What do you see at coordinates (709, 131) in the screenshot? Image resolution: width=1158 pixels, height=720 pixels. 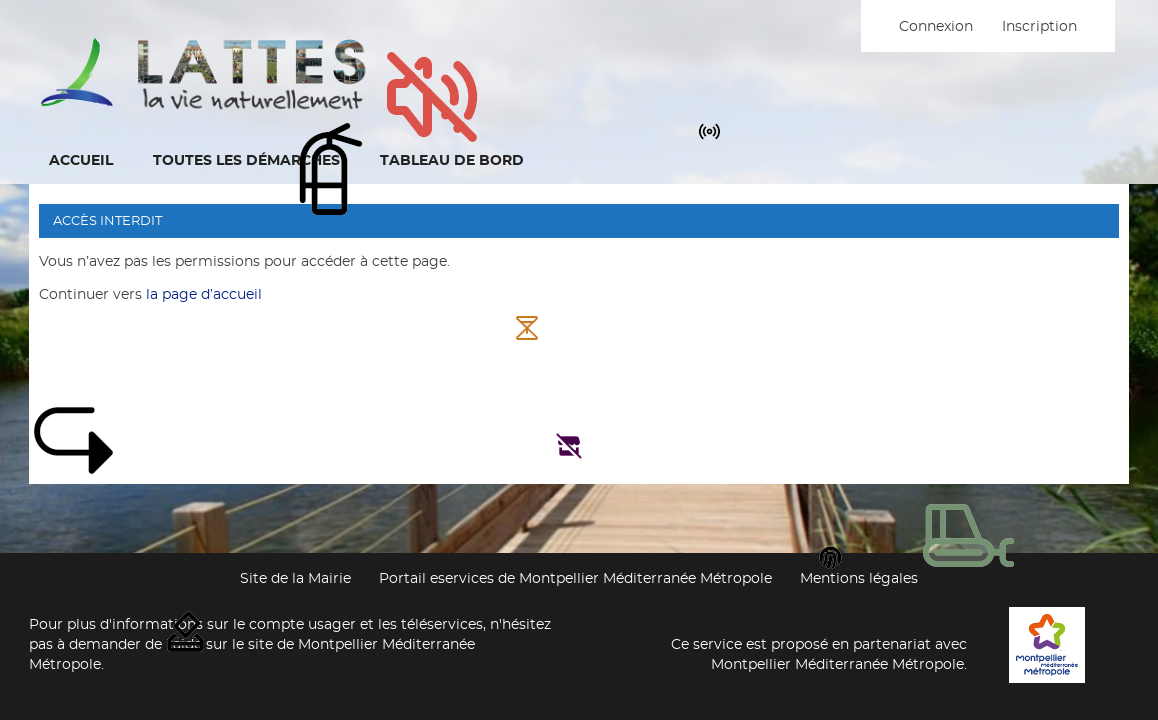 I see `access radio or audio streaming` at bounding box center [709, 131].